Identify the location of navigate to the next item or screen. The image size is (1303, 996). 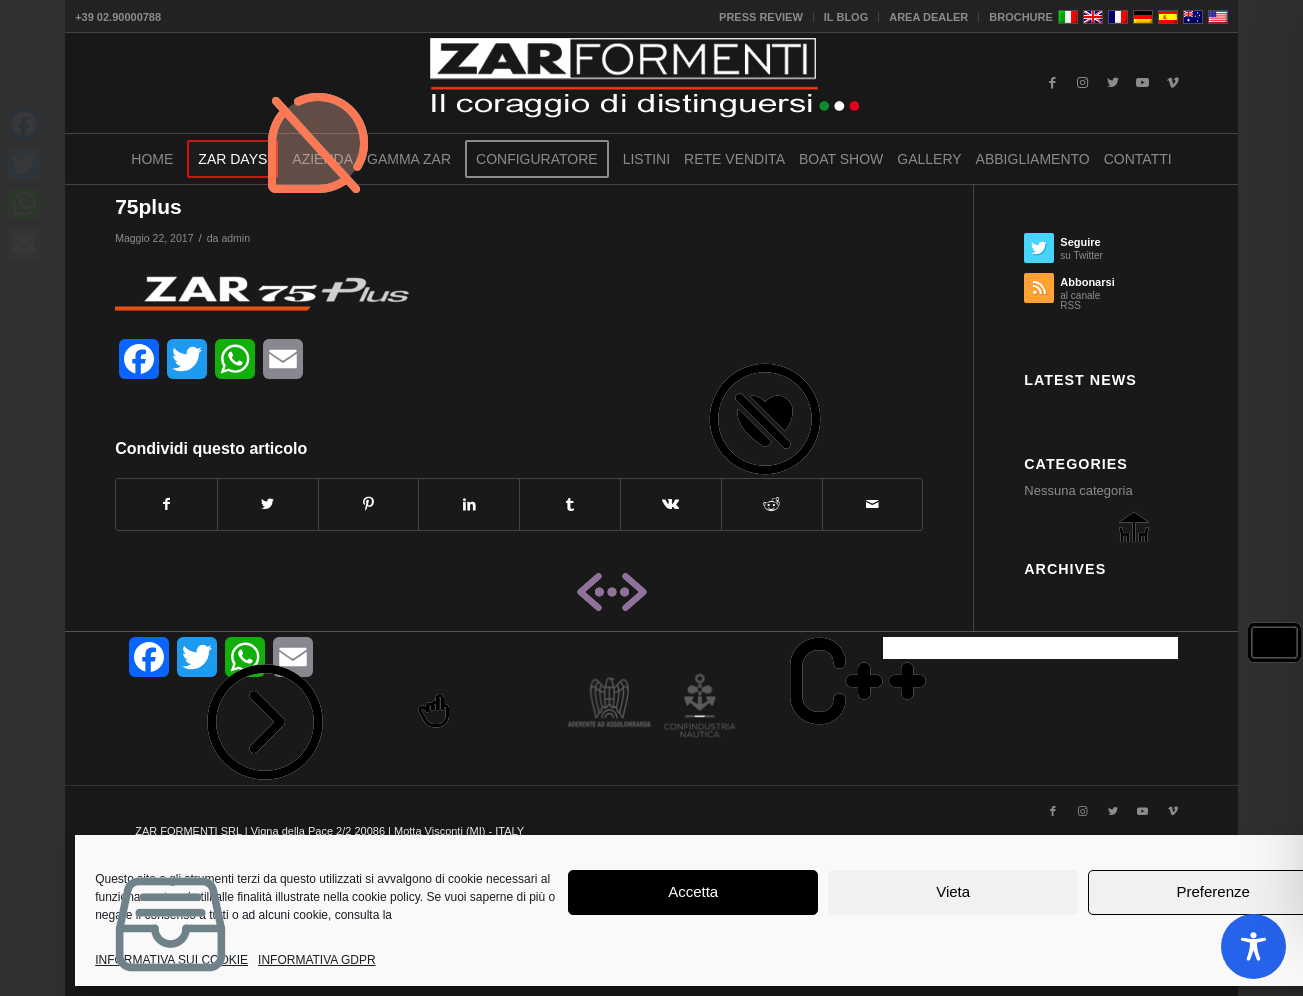
(265, 722).